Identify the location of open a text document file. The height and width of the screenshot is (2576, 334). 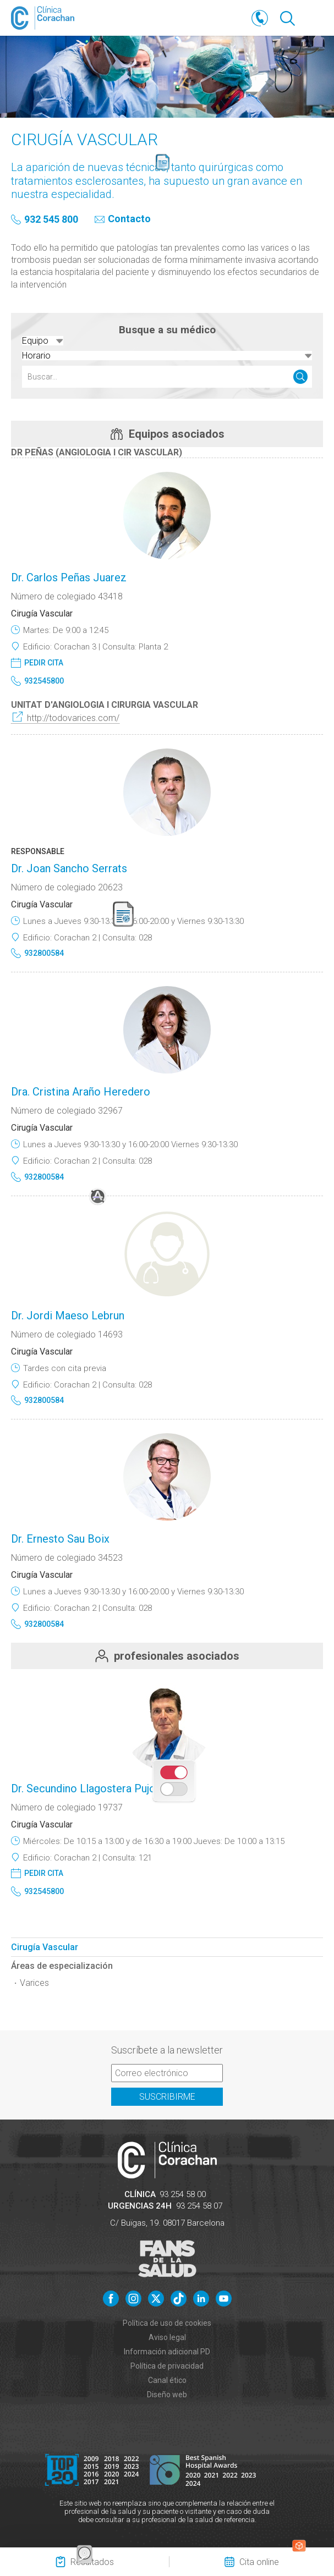
(162, 162).